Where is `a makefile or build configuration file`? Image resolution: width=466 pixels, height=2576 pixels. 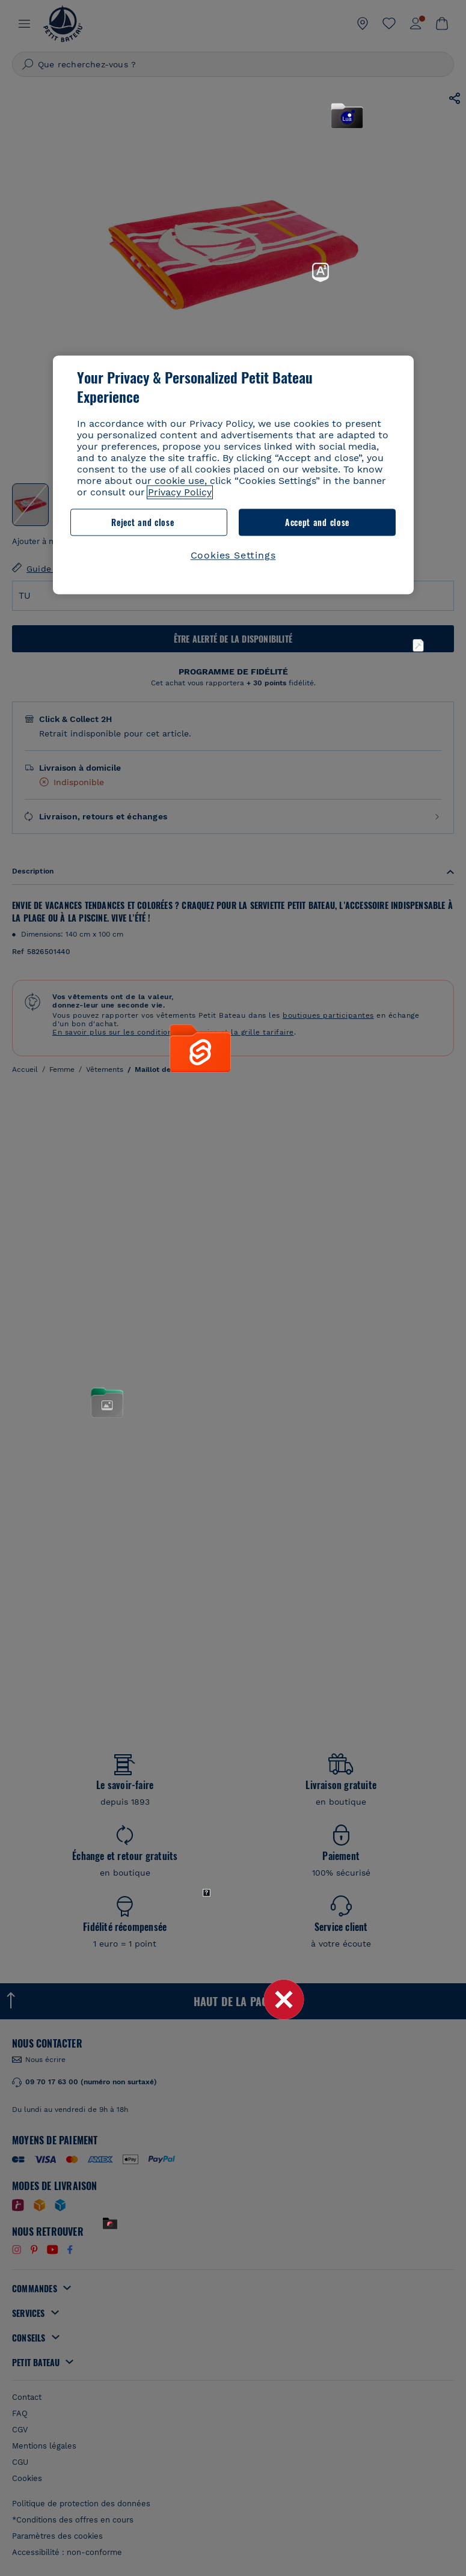 a makefile or build configuration file is located at coordinates (418, 645).